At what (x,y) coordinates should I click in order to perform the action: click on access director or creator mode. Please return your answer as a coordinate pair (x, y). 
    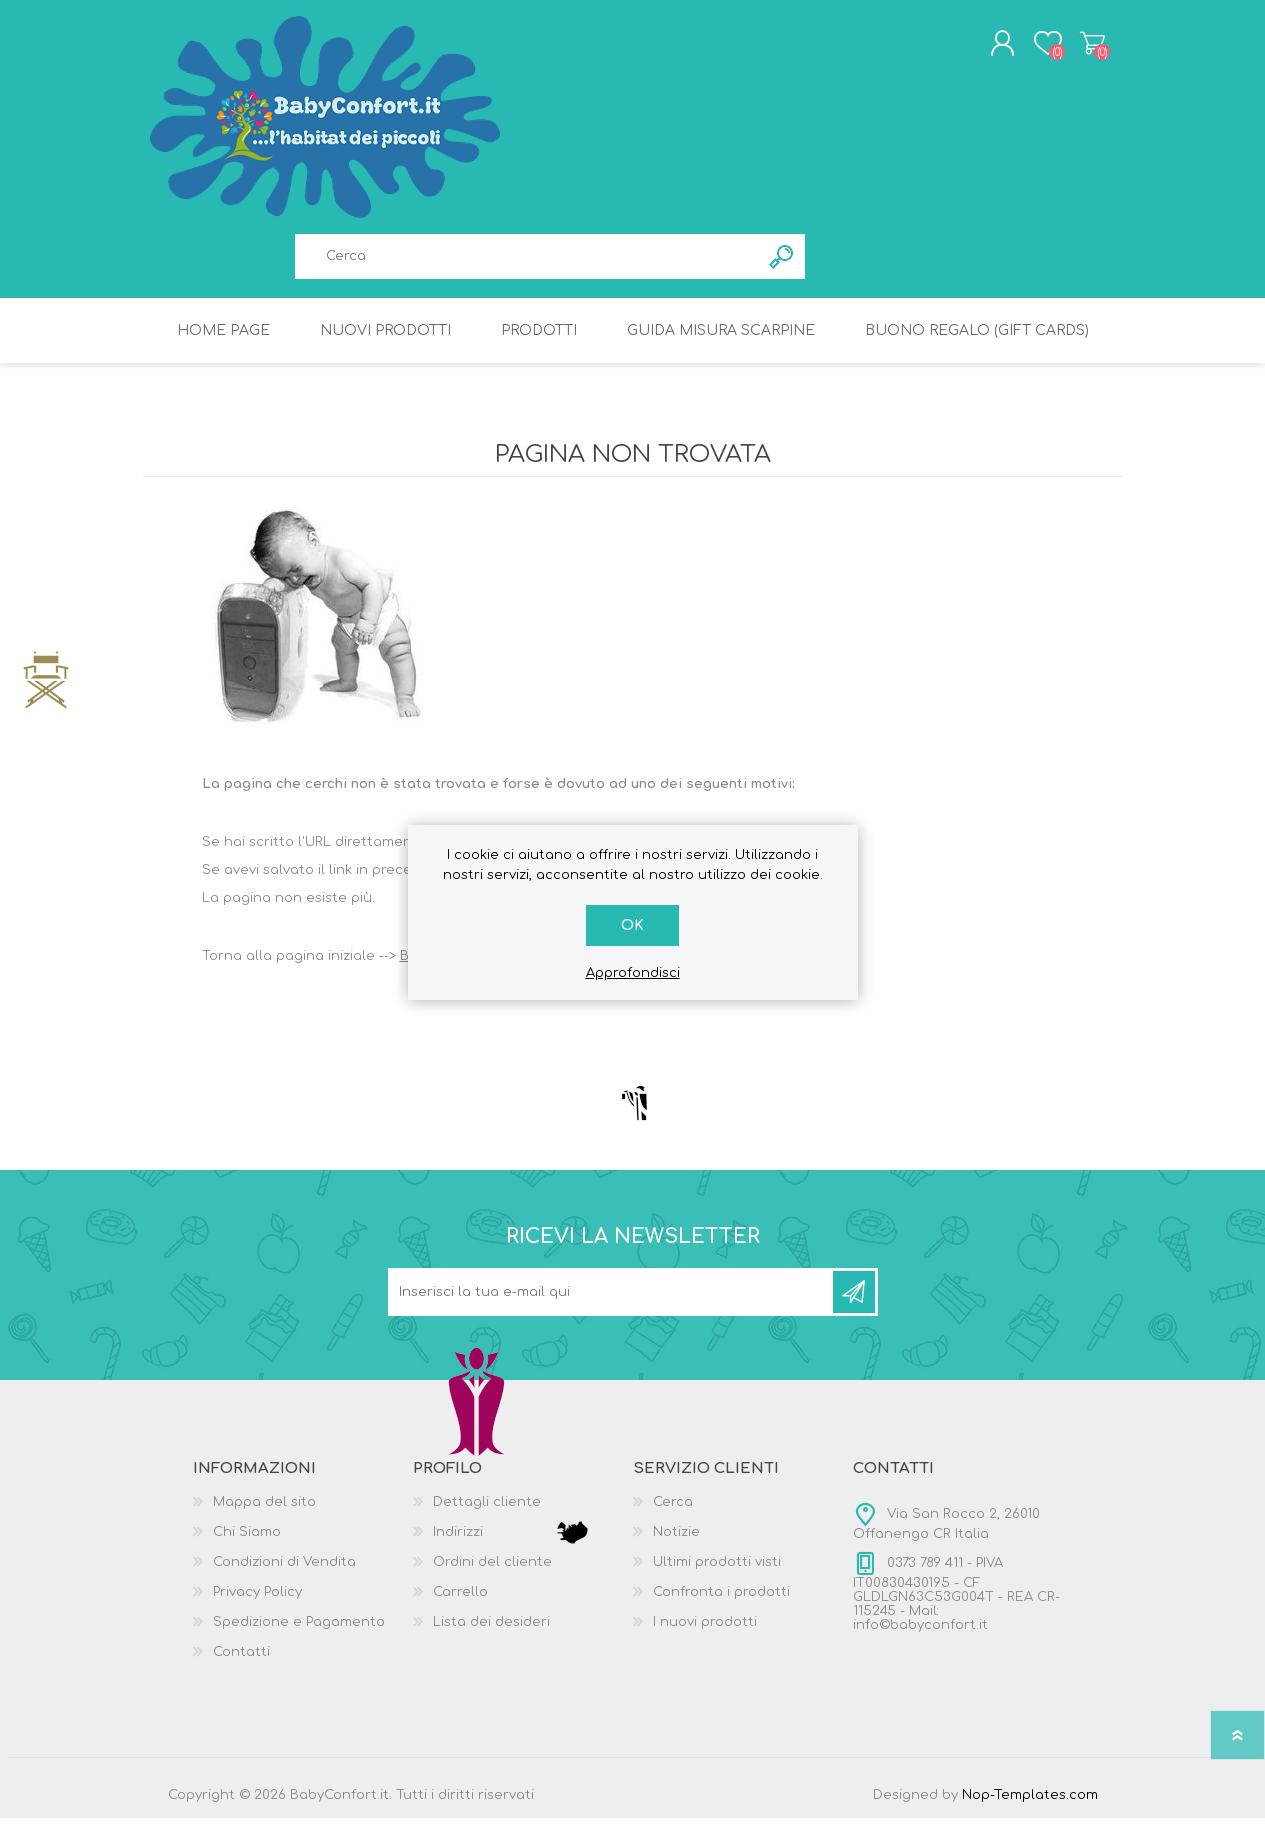
    Looking at the image, I should click on (46, 680).